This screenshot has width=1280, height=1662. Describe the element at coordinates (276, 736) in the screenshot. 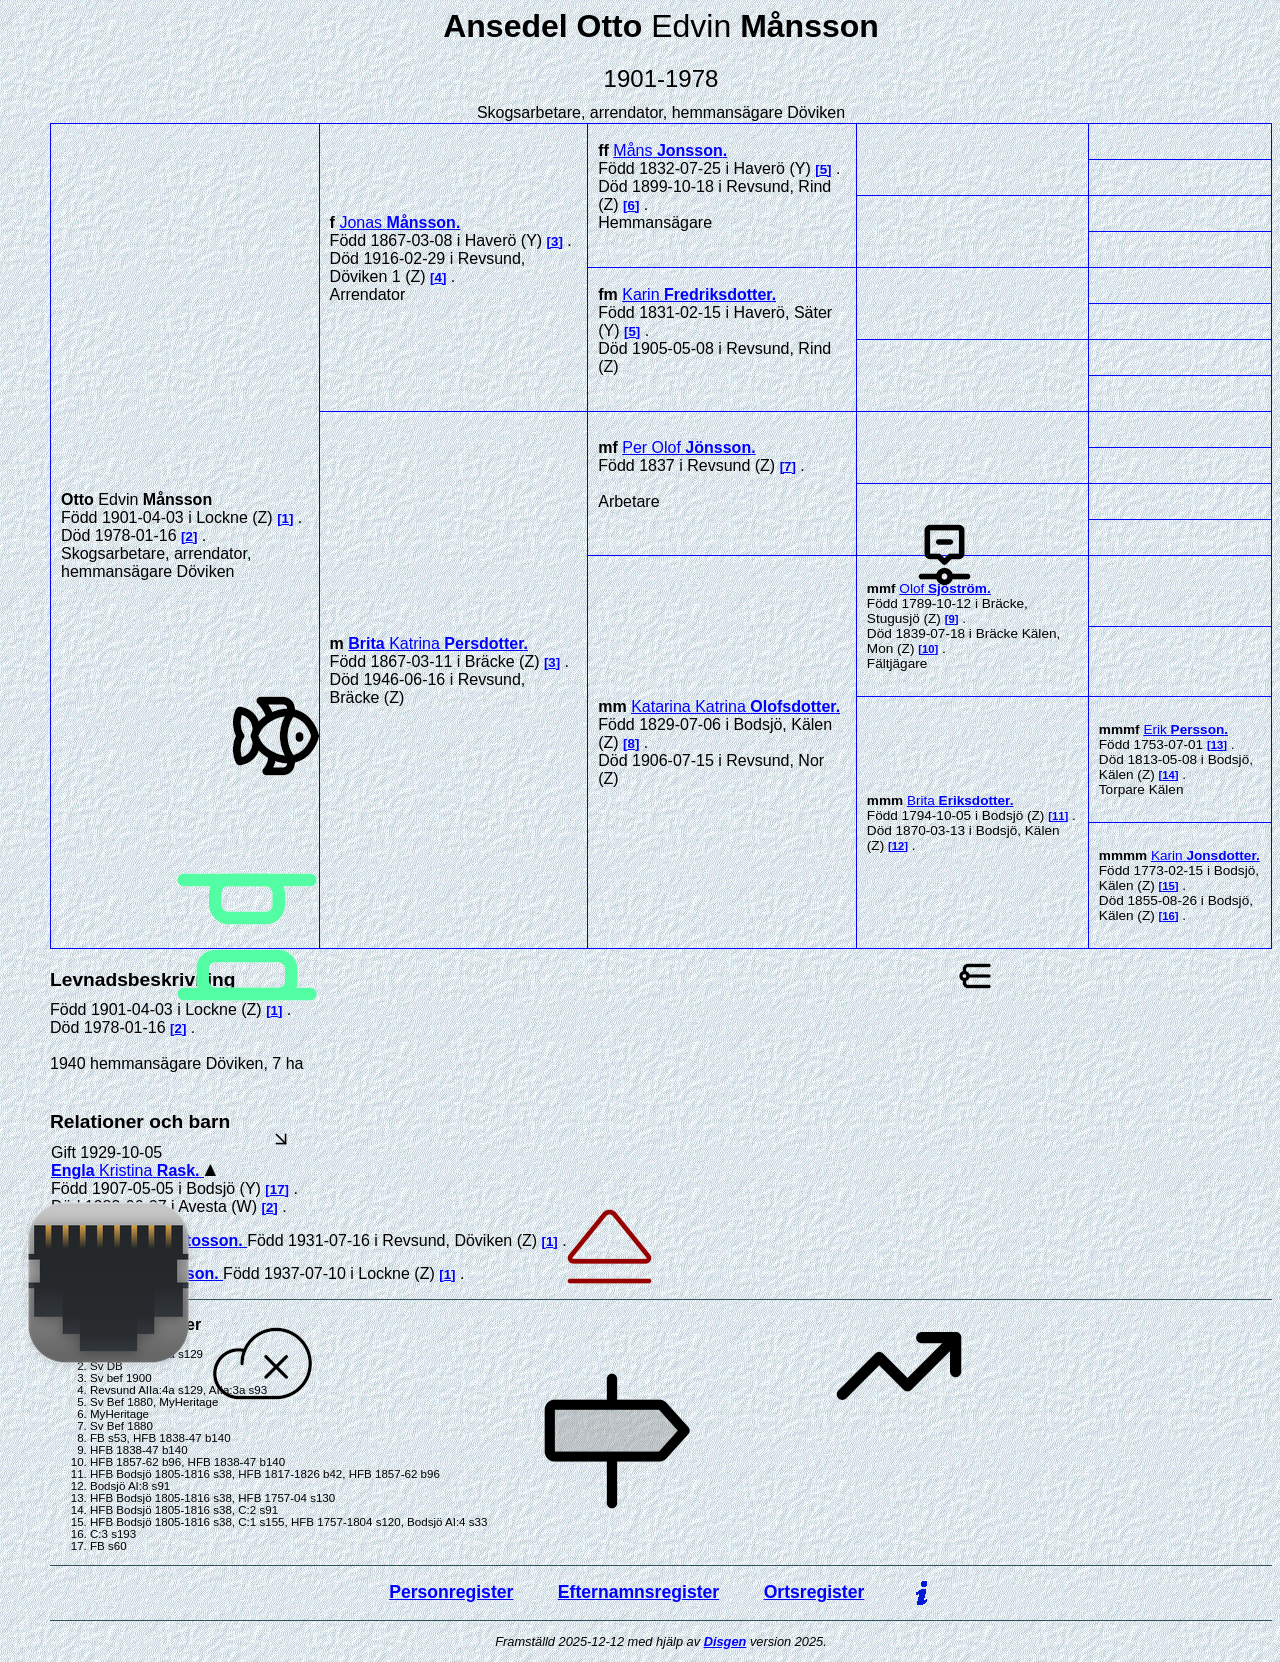

I see `access aquarium or fish-related features` at that location.